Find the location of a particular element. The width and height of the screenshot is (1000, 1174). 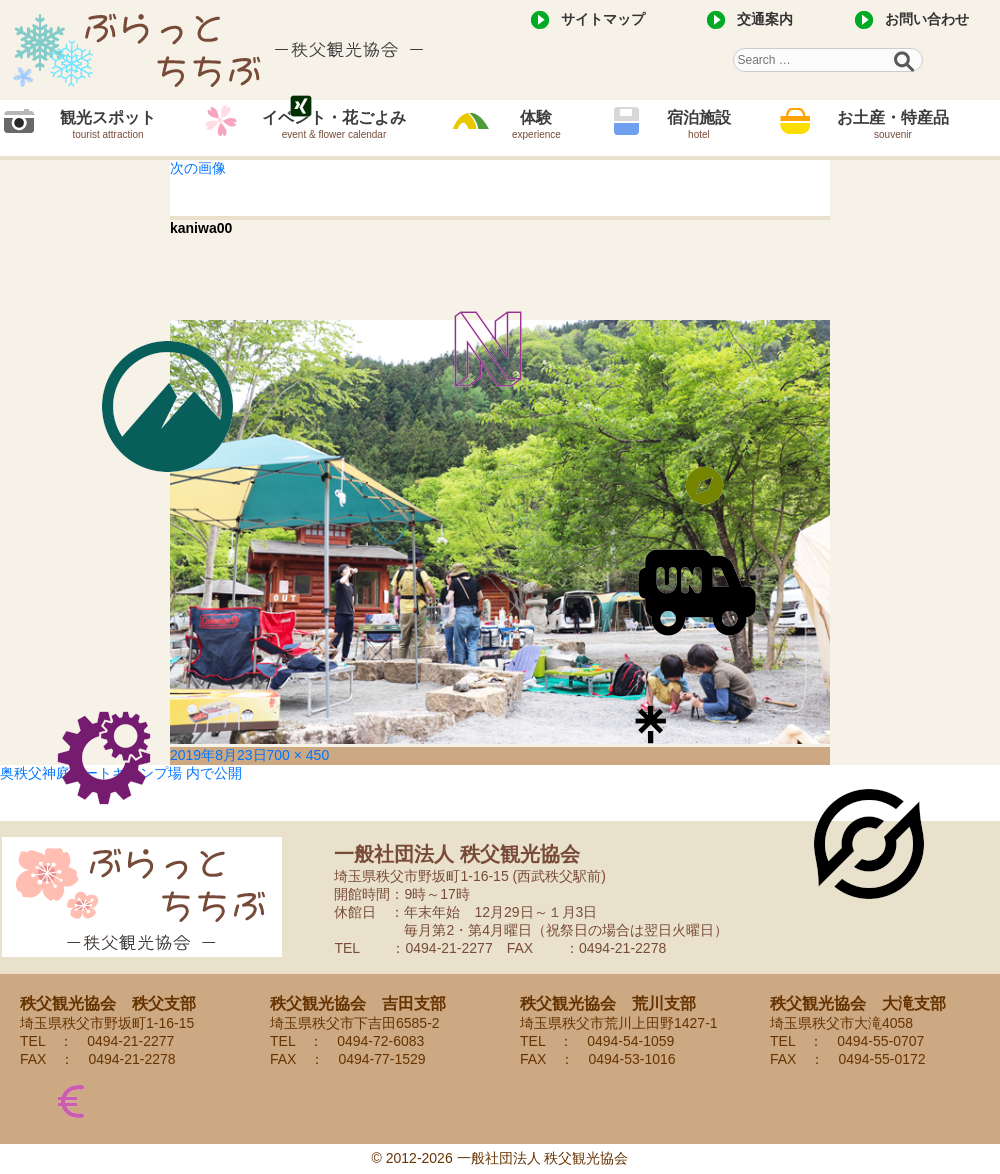

WHMCS web hosting billing and automation platform logo is located at coordinates (104, 758).